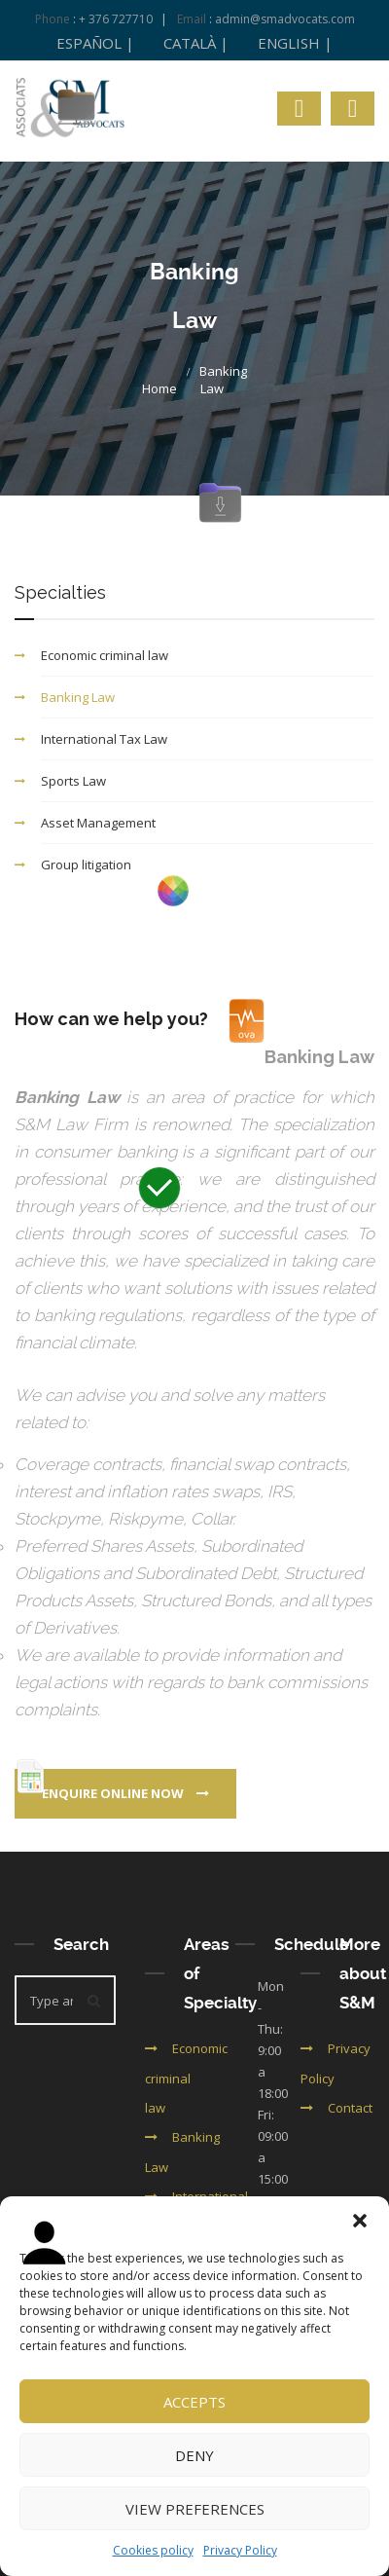 The width and height of the screenshot is (389, 2576). What do you see at coordinates (44, 2242) in the screenshot?
I see `view user profile` at bounding box center [44, 2242].